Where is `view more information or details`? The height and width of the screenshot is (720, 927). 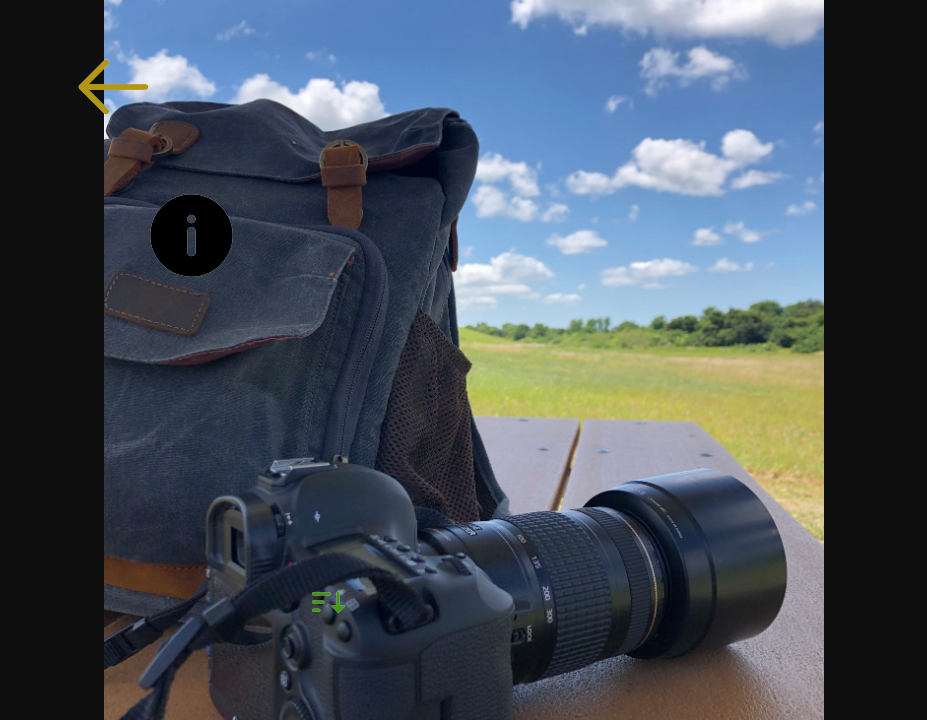
view more information or details is located at coordinates (191, 235).